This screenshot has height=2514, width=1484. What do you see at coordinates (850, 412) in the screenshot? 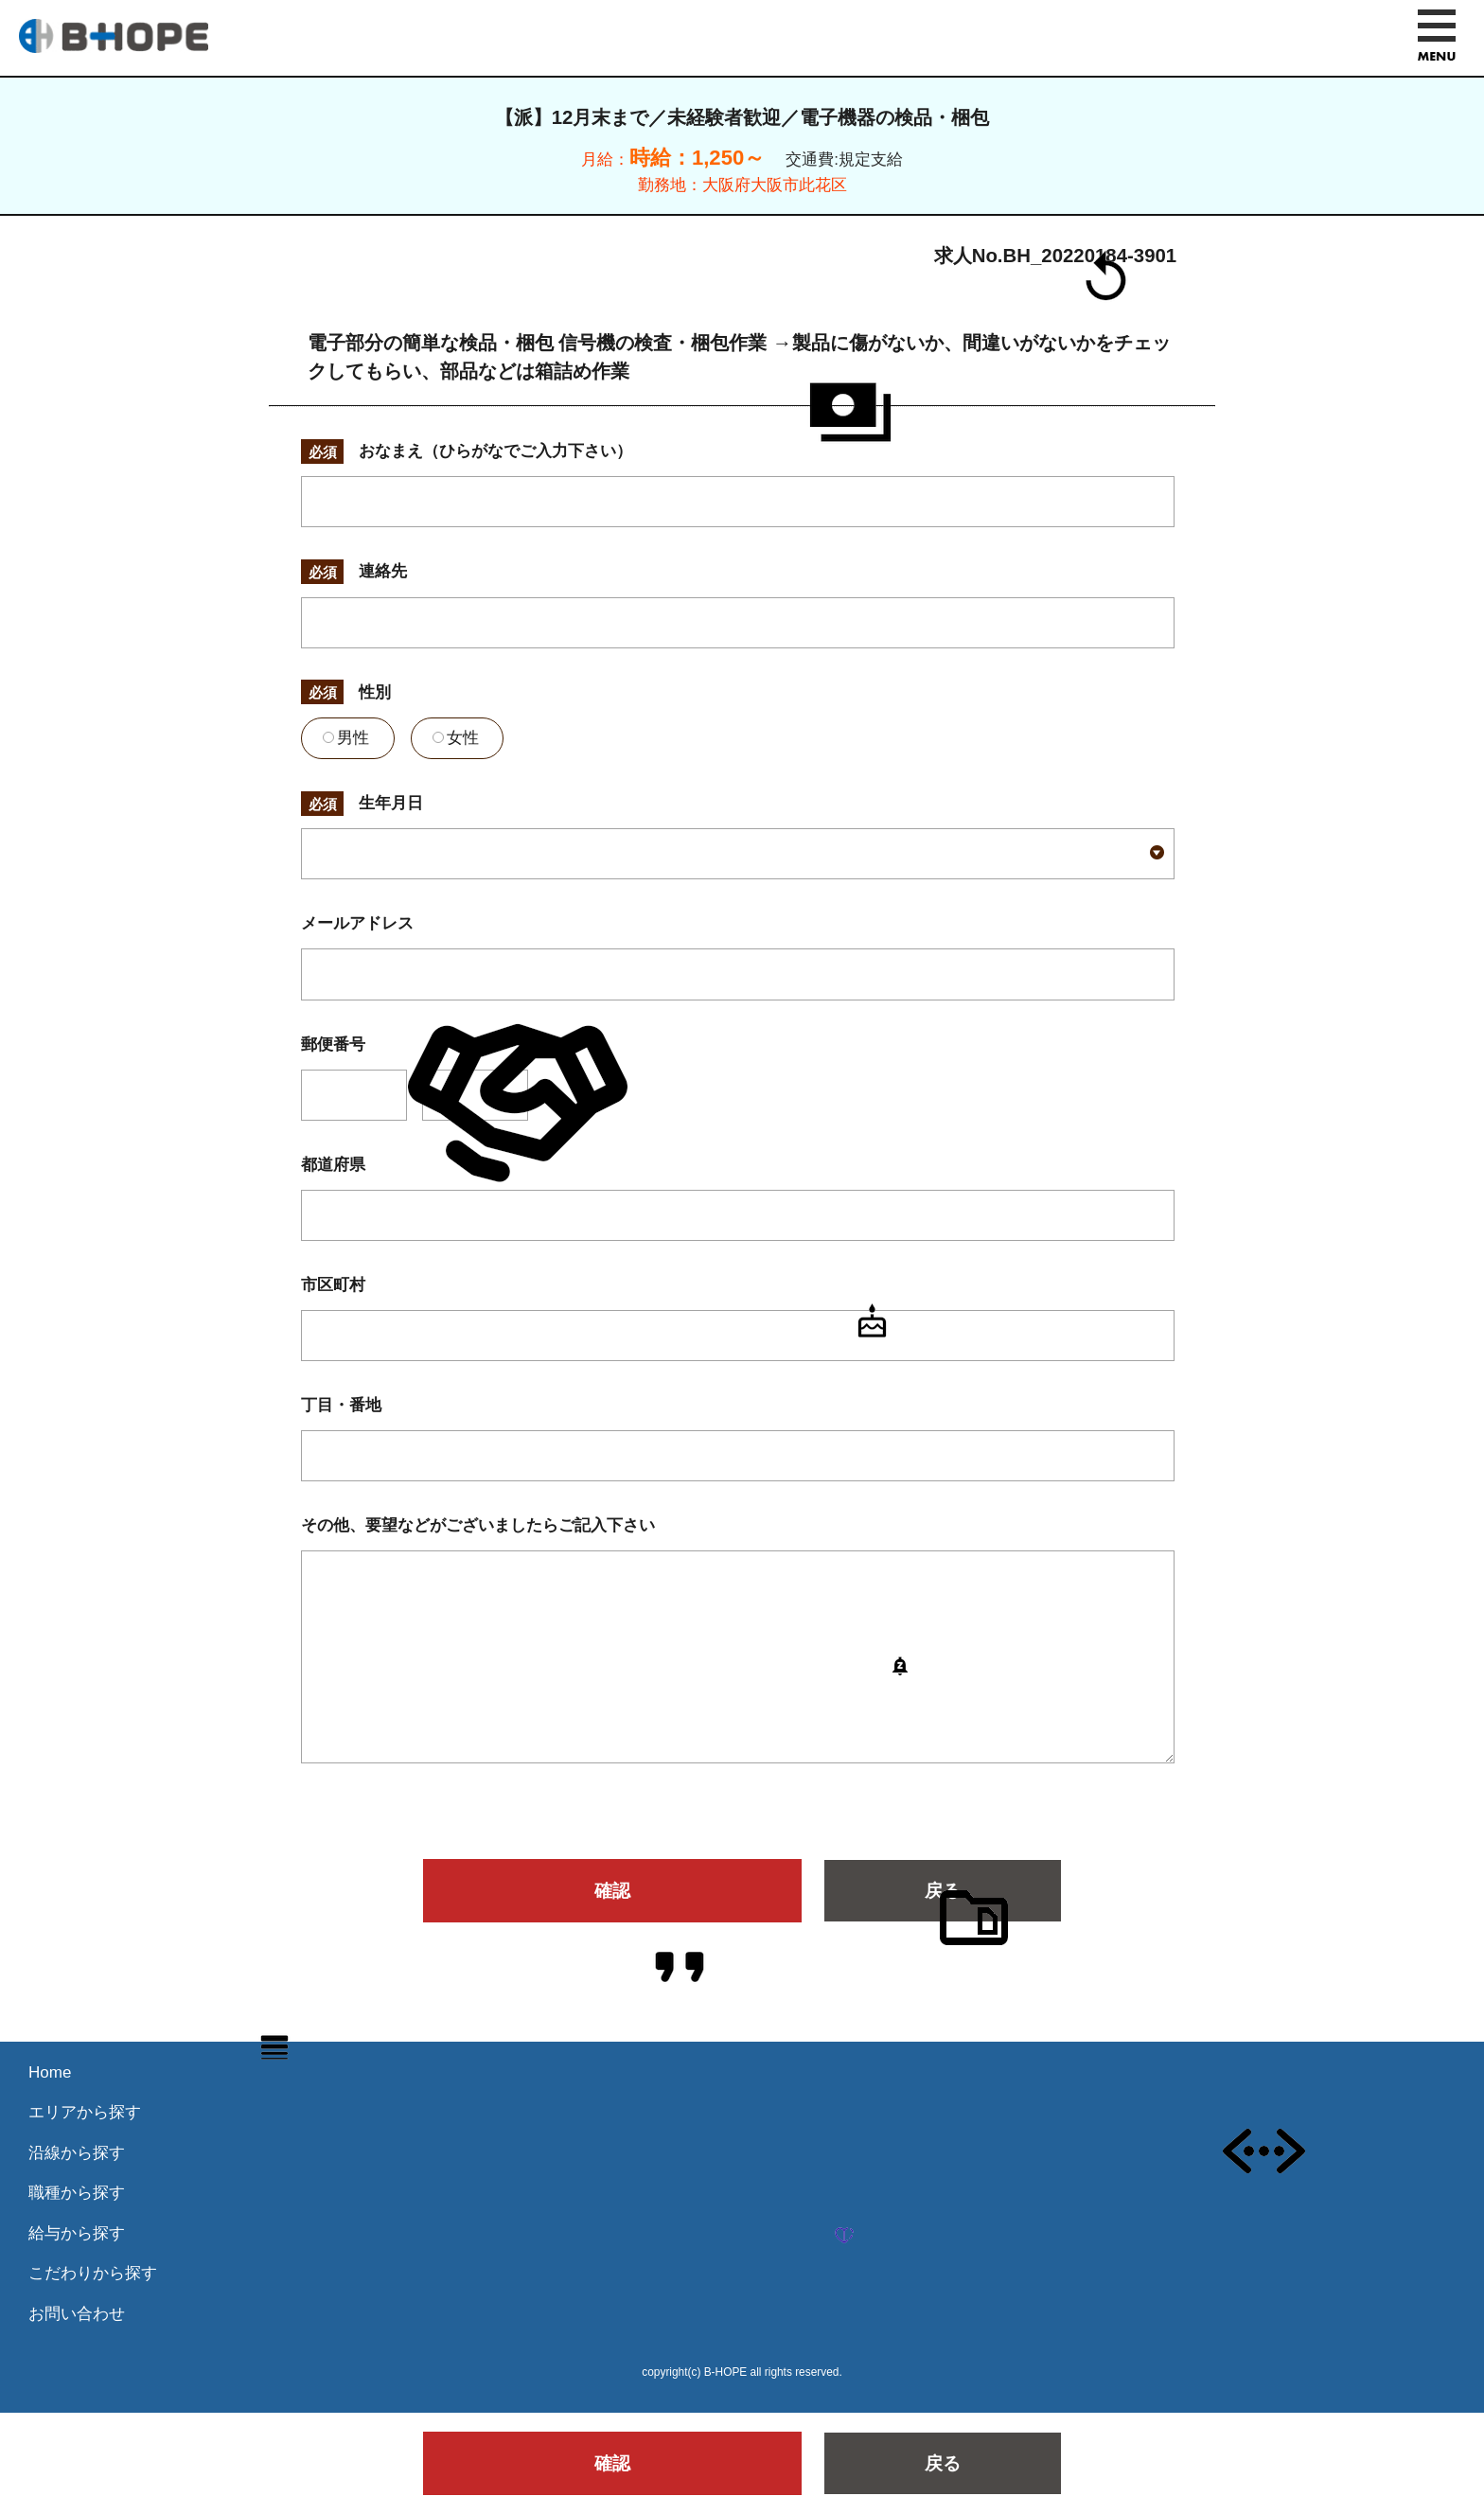
I see `access payment methods` at bounding box center [850, 412].